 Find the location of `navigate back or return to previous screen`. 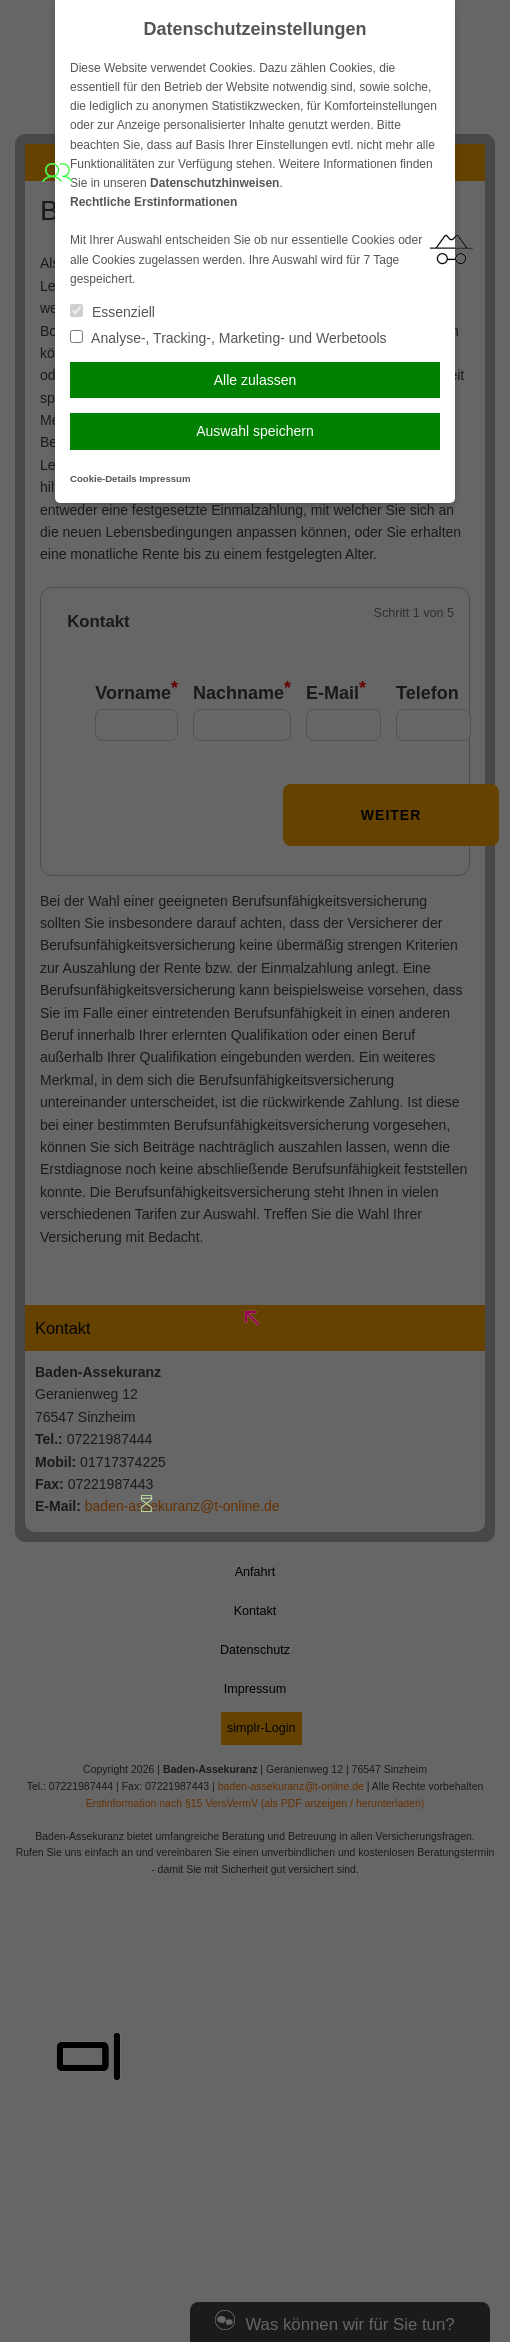

navigate back or return to previous screen is located at coordinates (252, 1318).